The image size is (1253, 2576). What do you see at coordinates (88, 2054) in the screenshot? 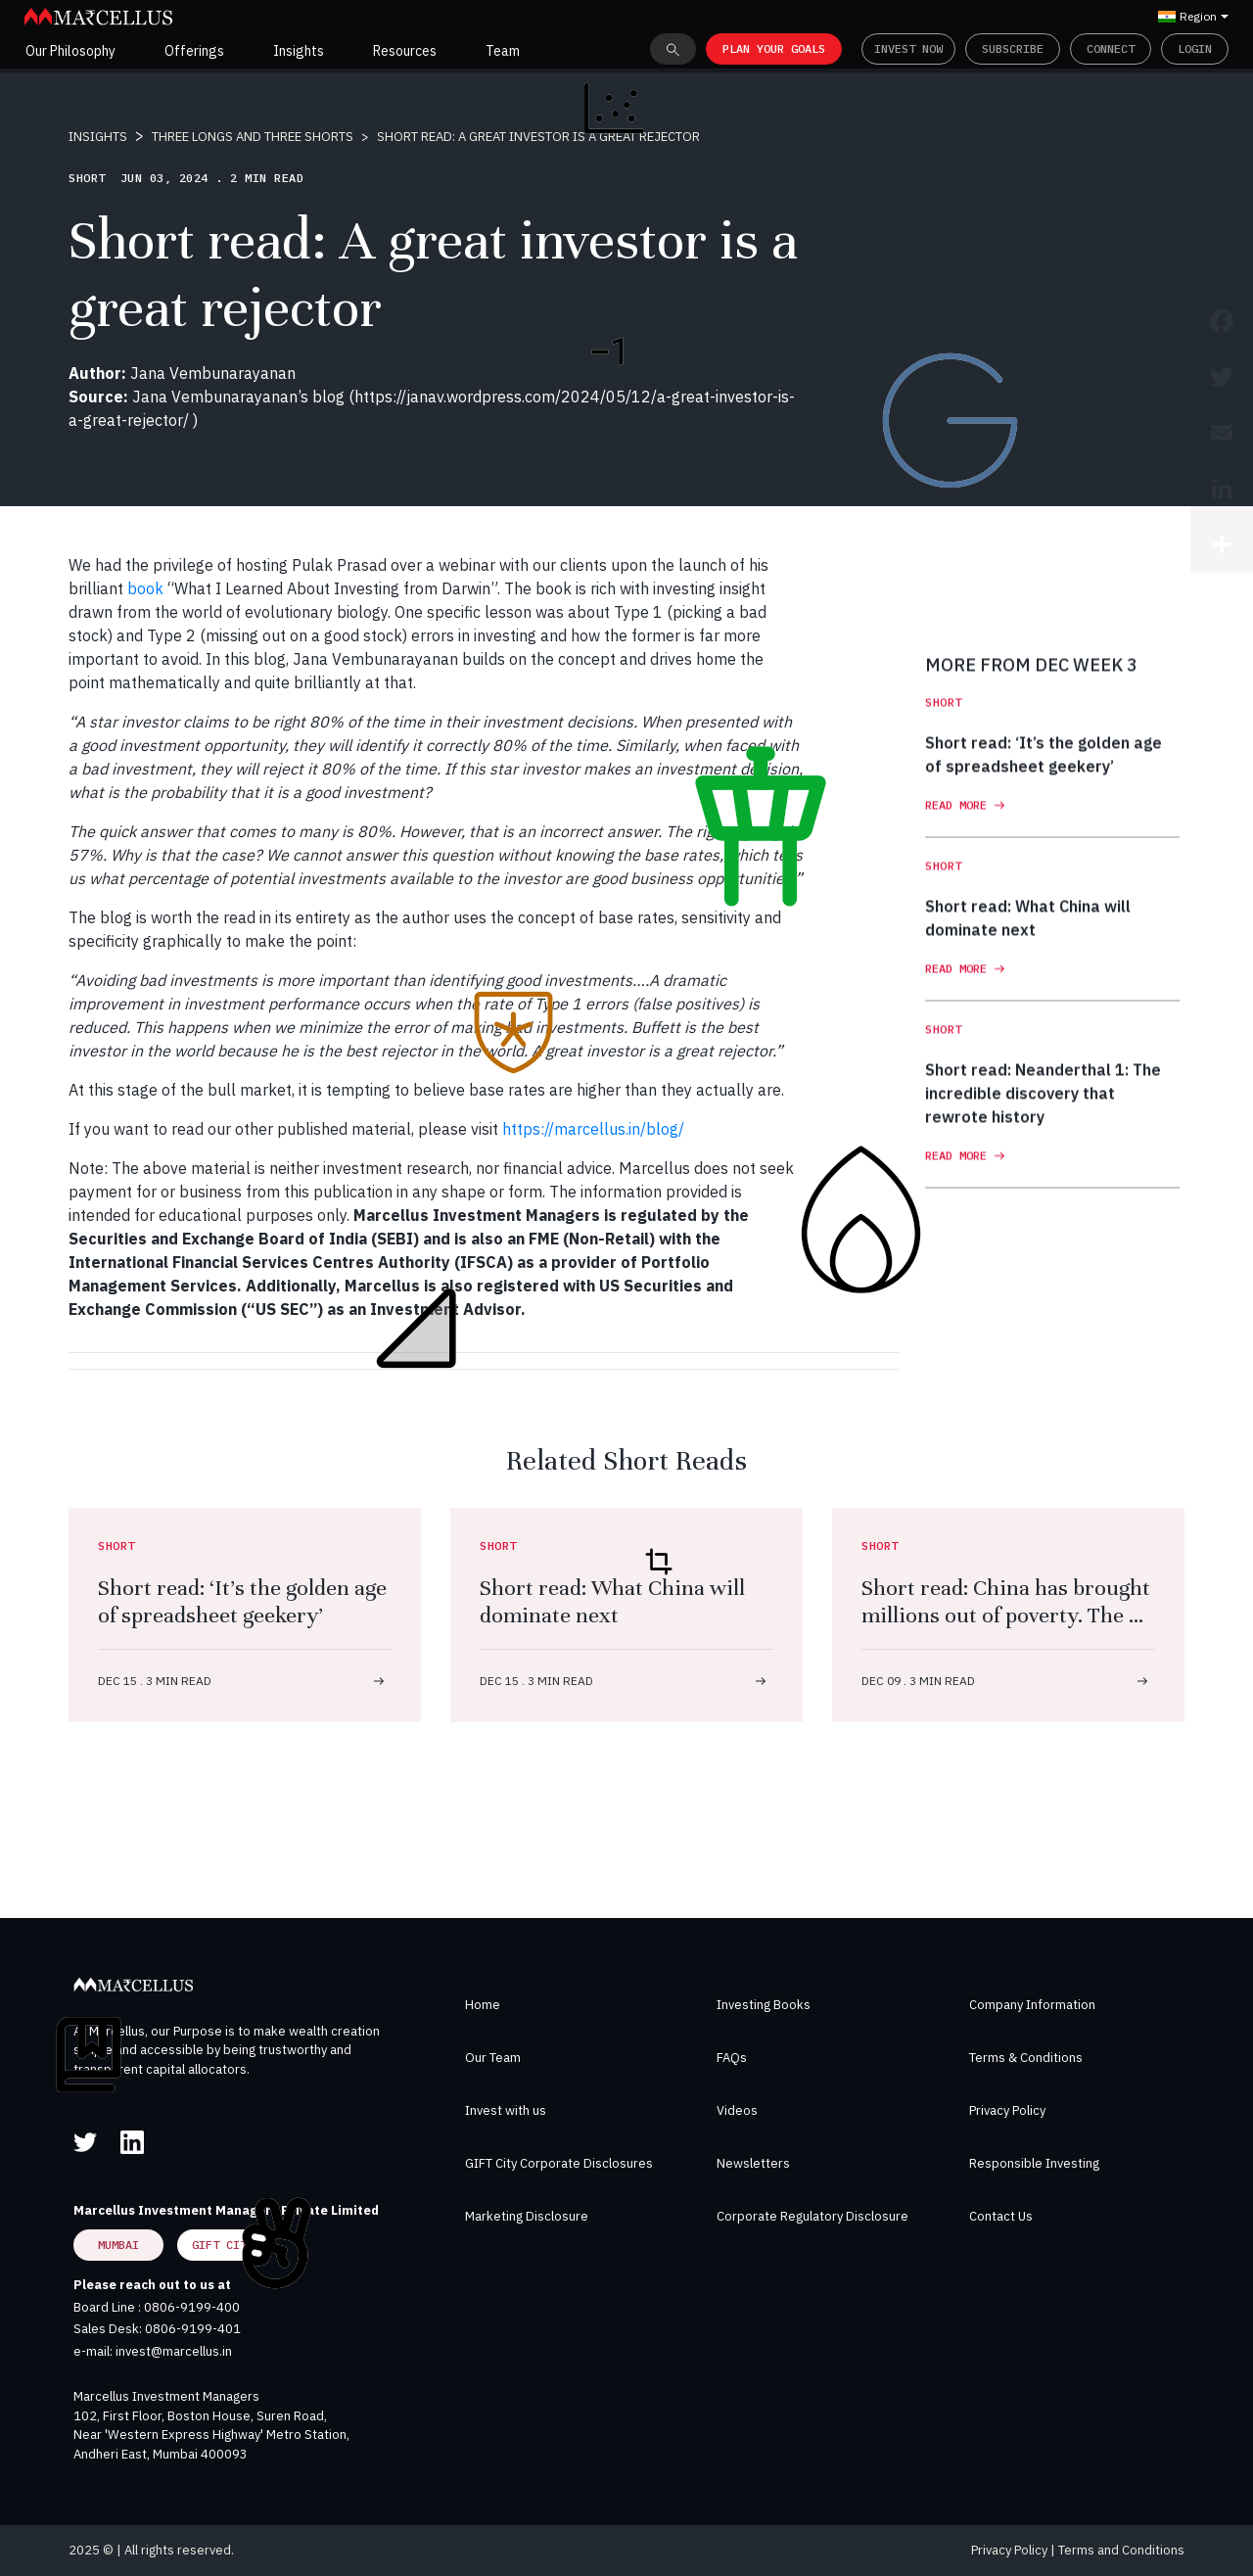
I see `access your bookmarked reading list` at bounding box center [88, 2054].